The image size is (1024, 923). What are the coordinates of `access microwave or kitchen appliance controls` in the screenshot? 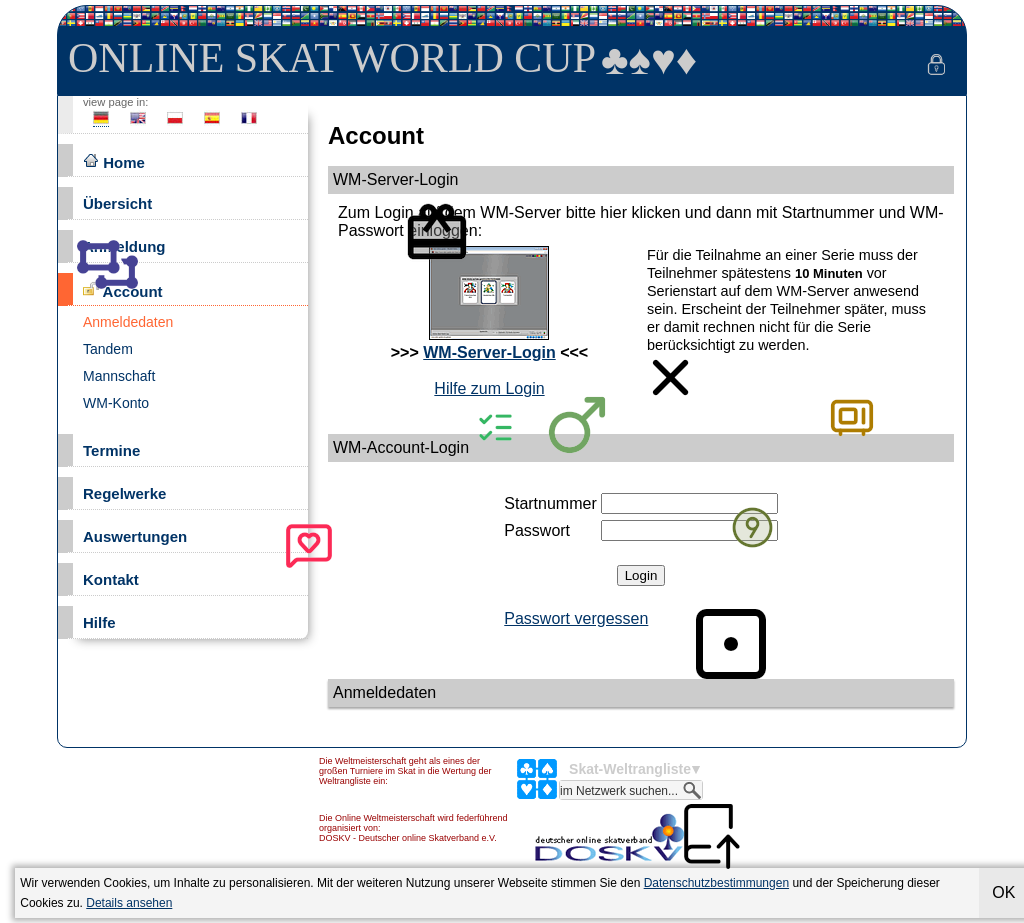 It's located at (852, 417).